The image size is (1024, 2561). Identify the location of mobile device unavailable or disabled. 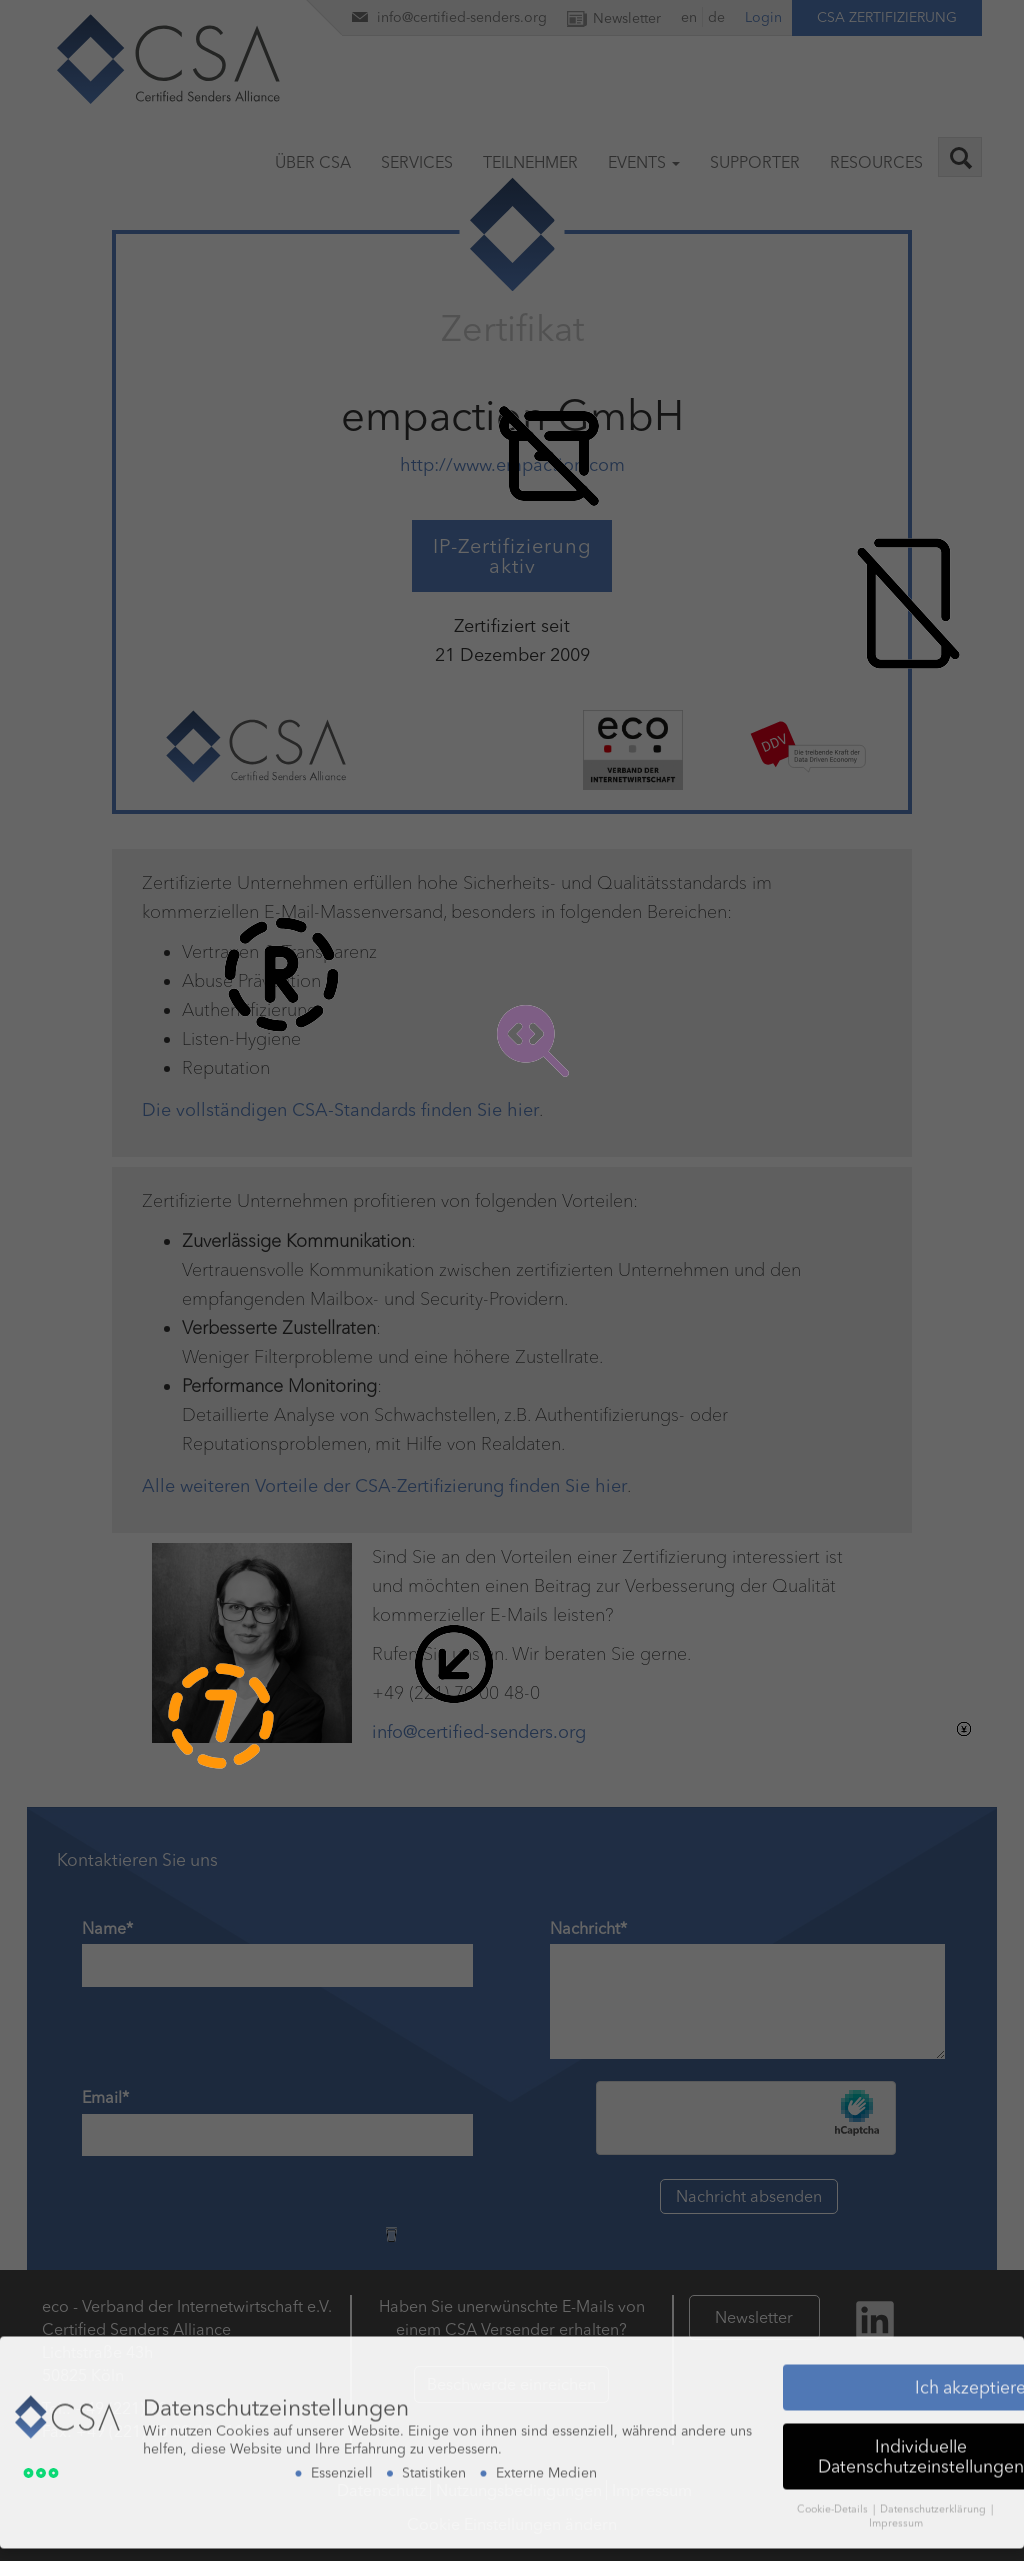
(908, 603).